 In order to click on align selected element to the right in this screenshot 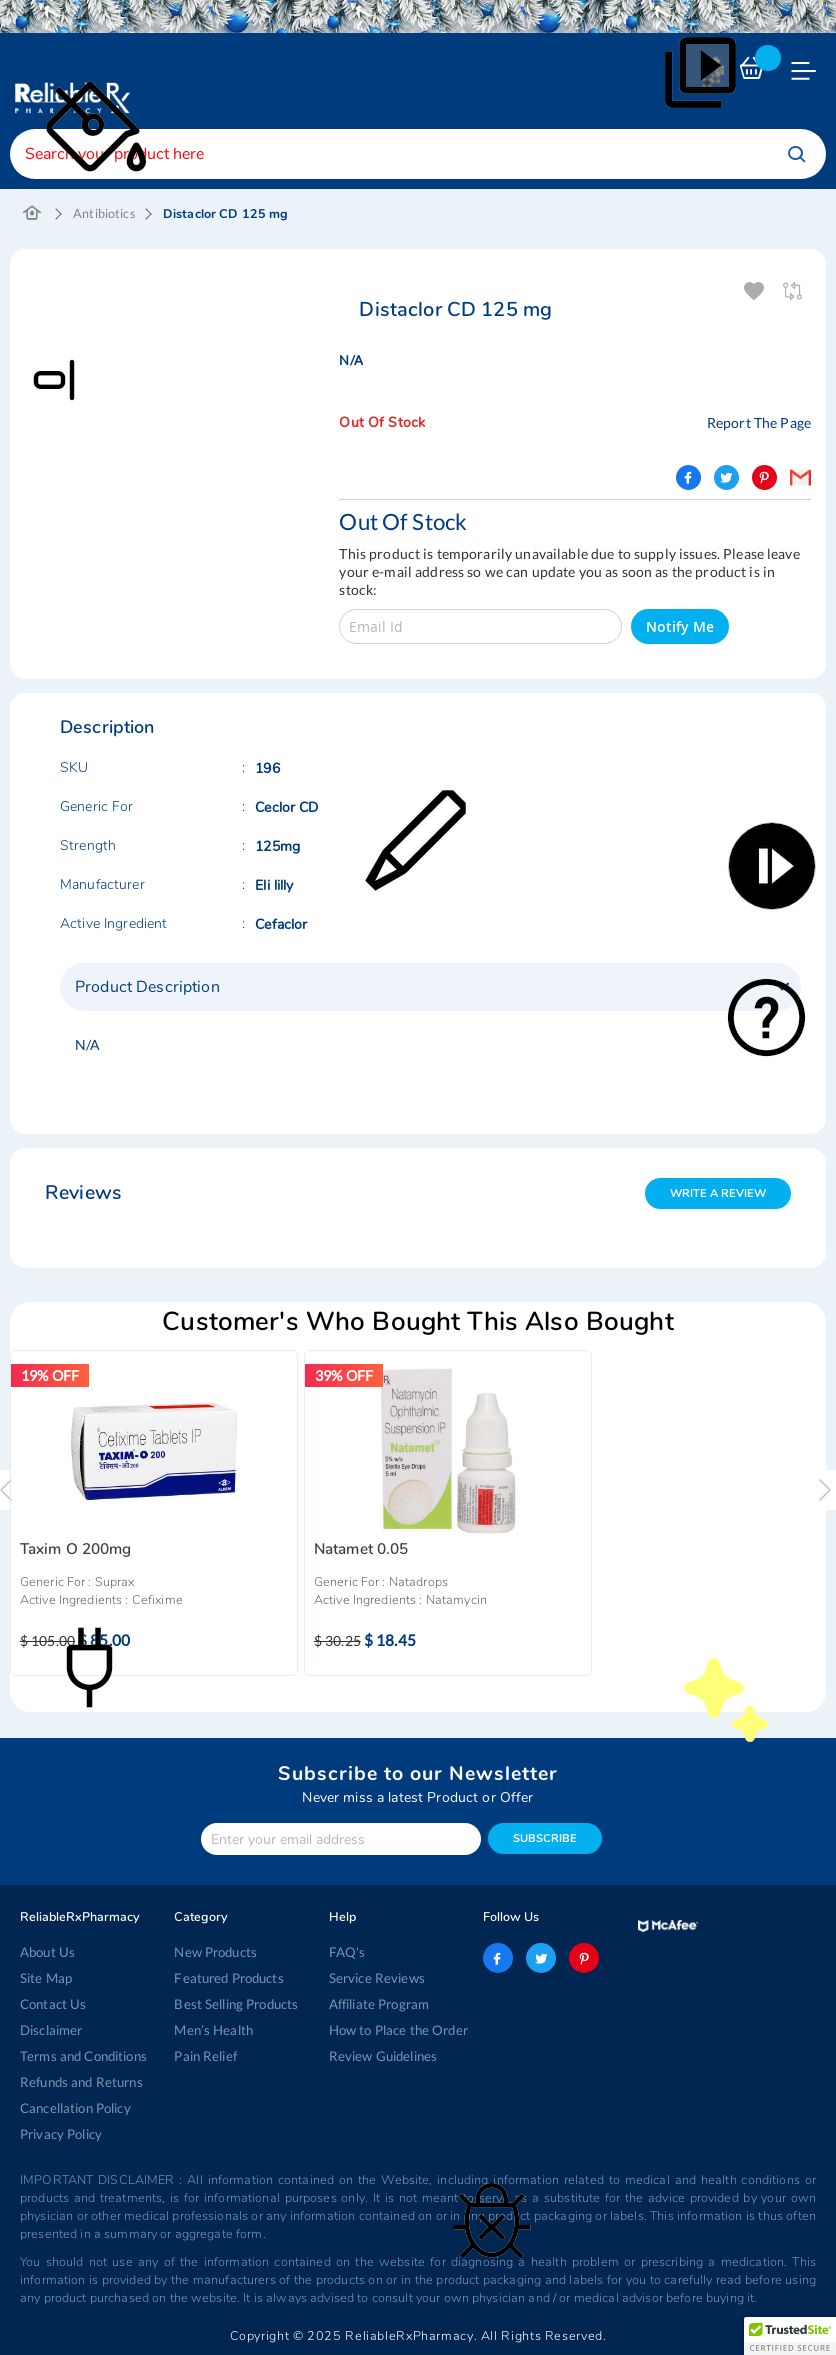, I will do `click(54, 380)`.